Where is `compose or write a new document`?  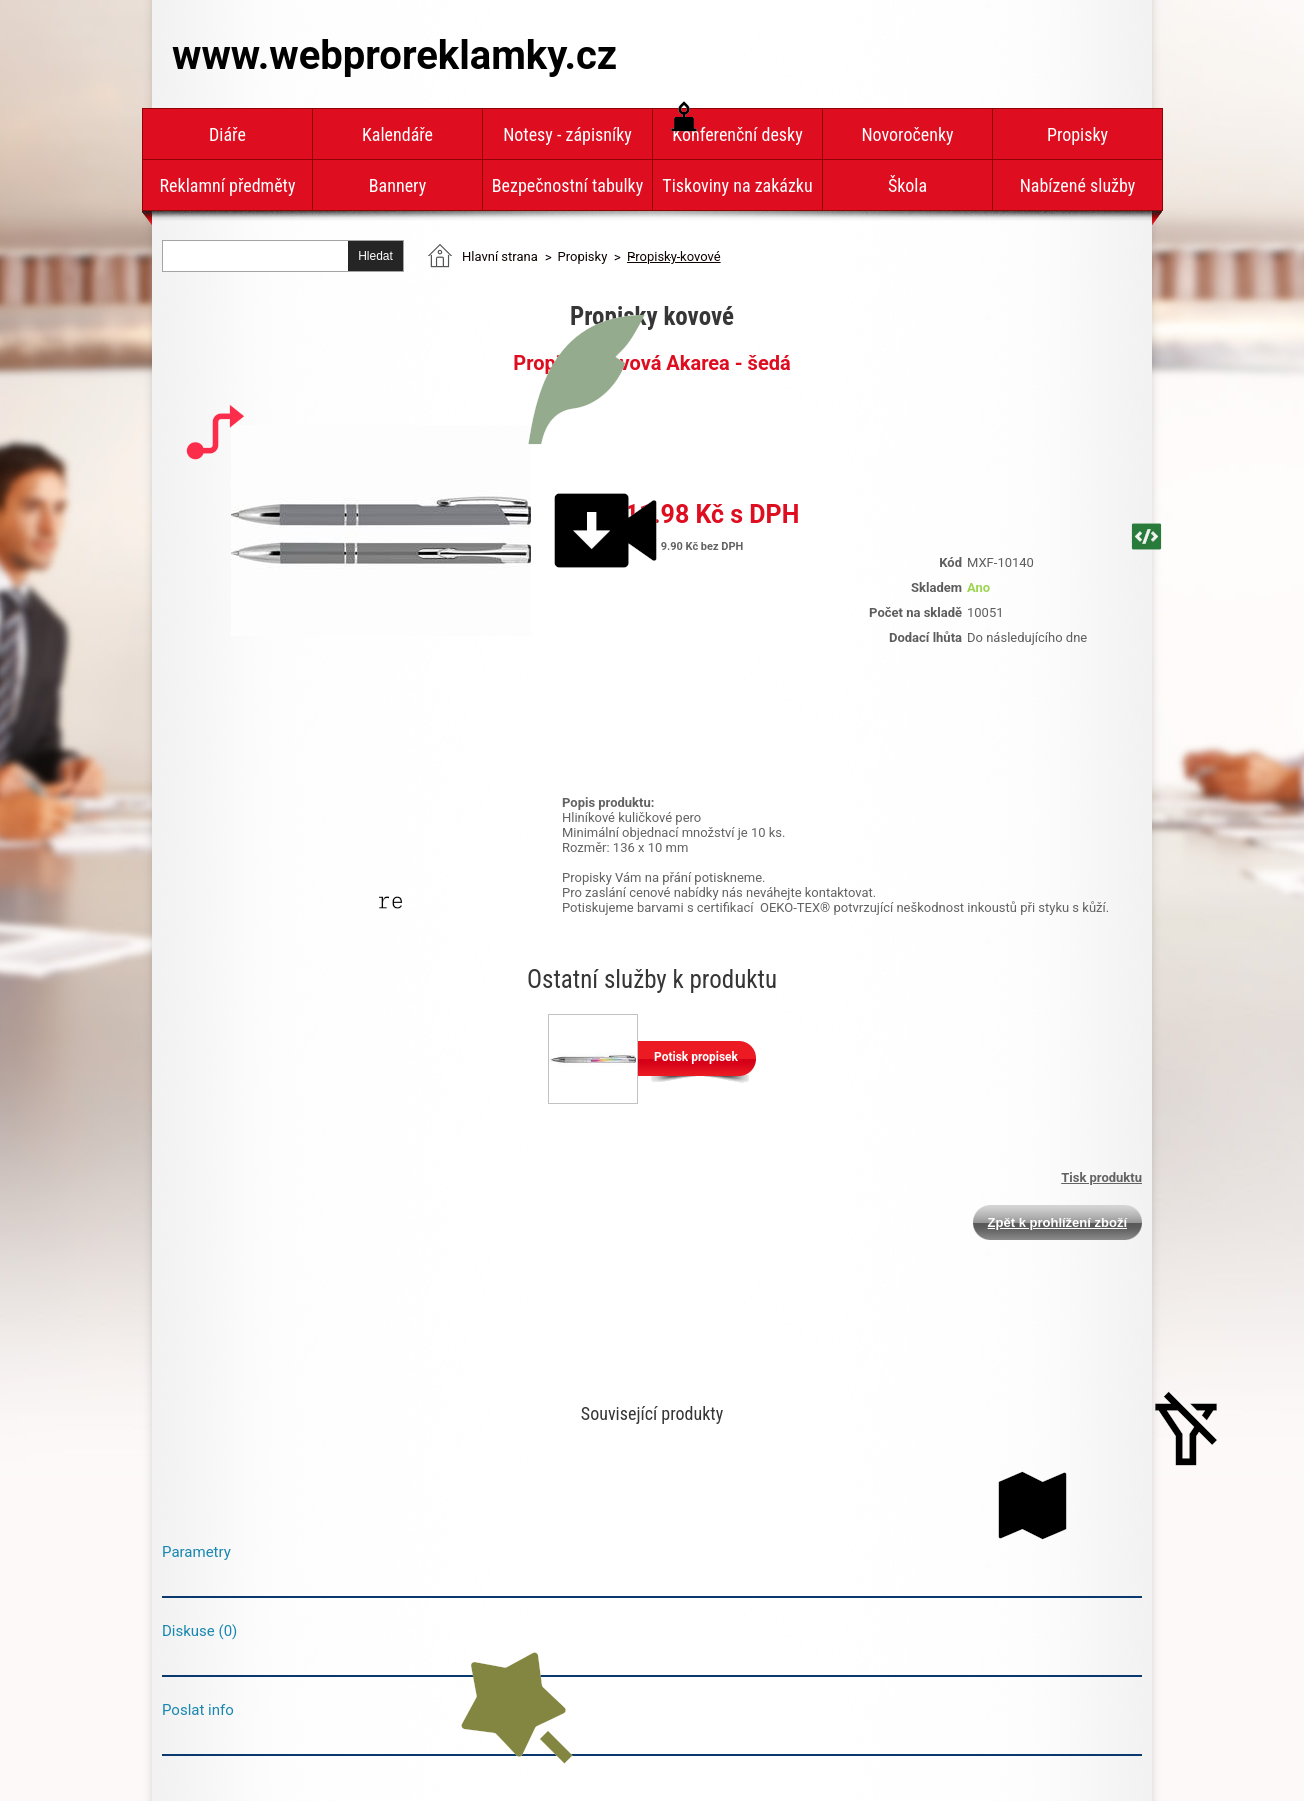
compose or write a new document is located at coordinates (586, 379).